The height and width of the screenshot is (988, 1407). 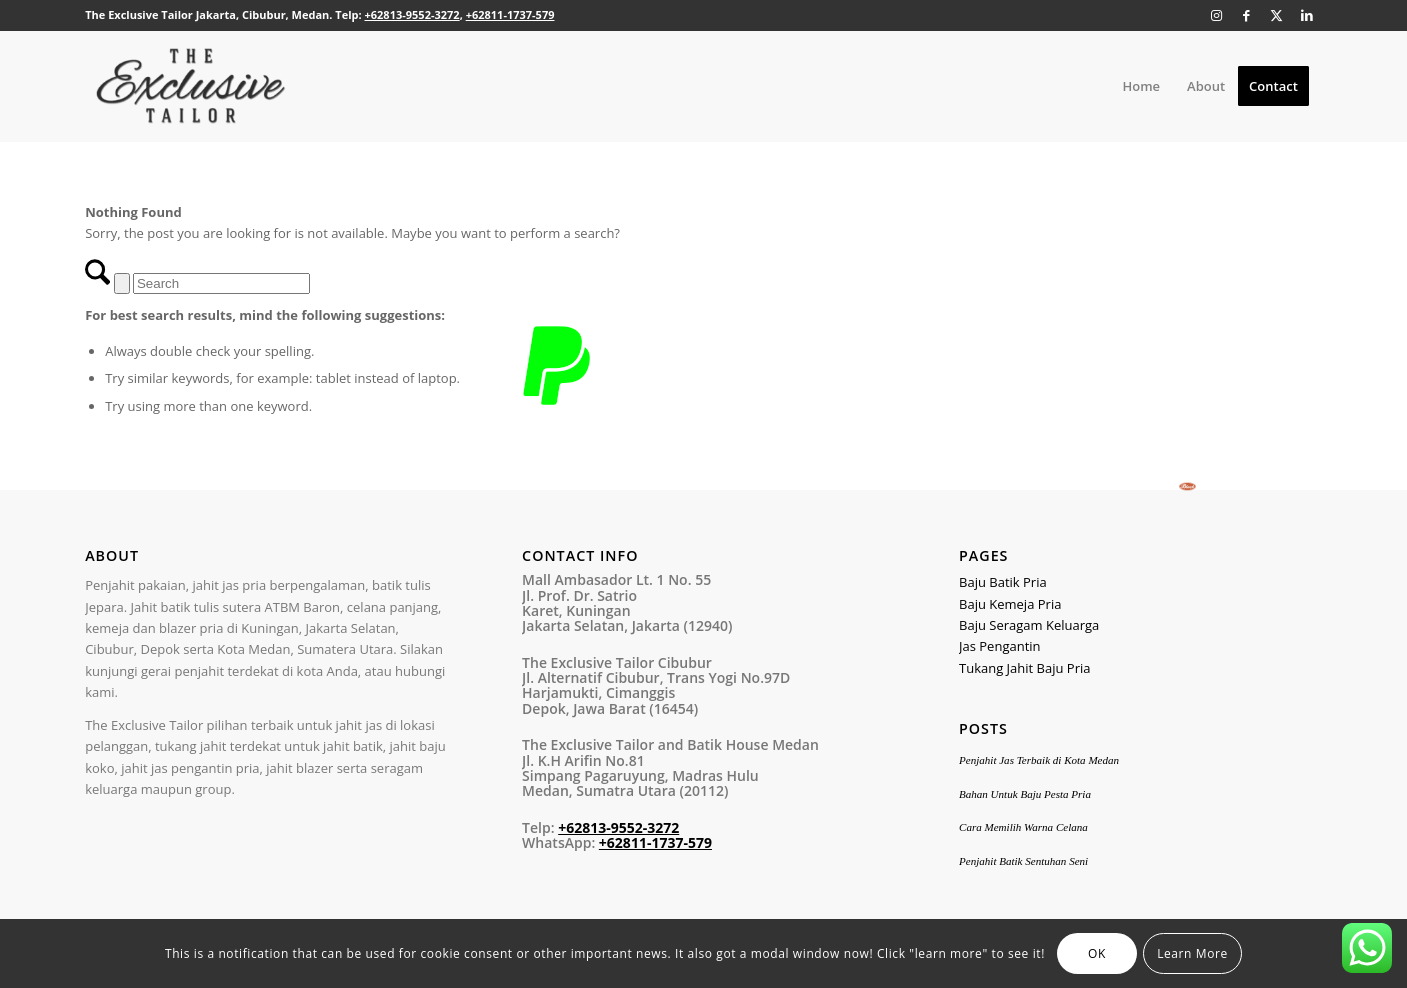 I want to click on pay with PayPal, so click(x=556, y=365).